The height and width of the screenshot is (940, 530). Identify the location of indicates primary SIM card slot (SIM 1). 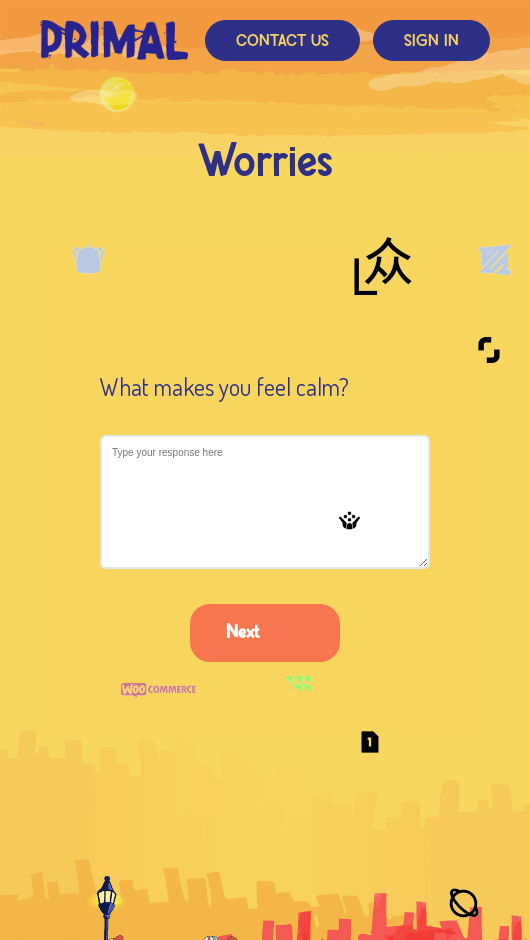
(370, 742).